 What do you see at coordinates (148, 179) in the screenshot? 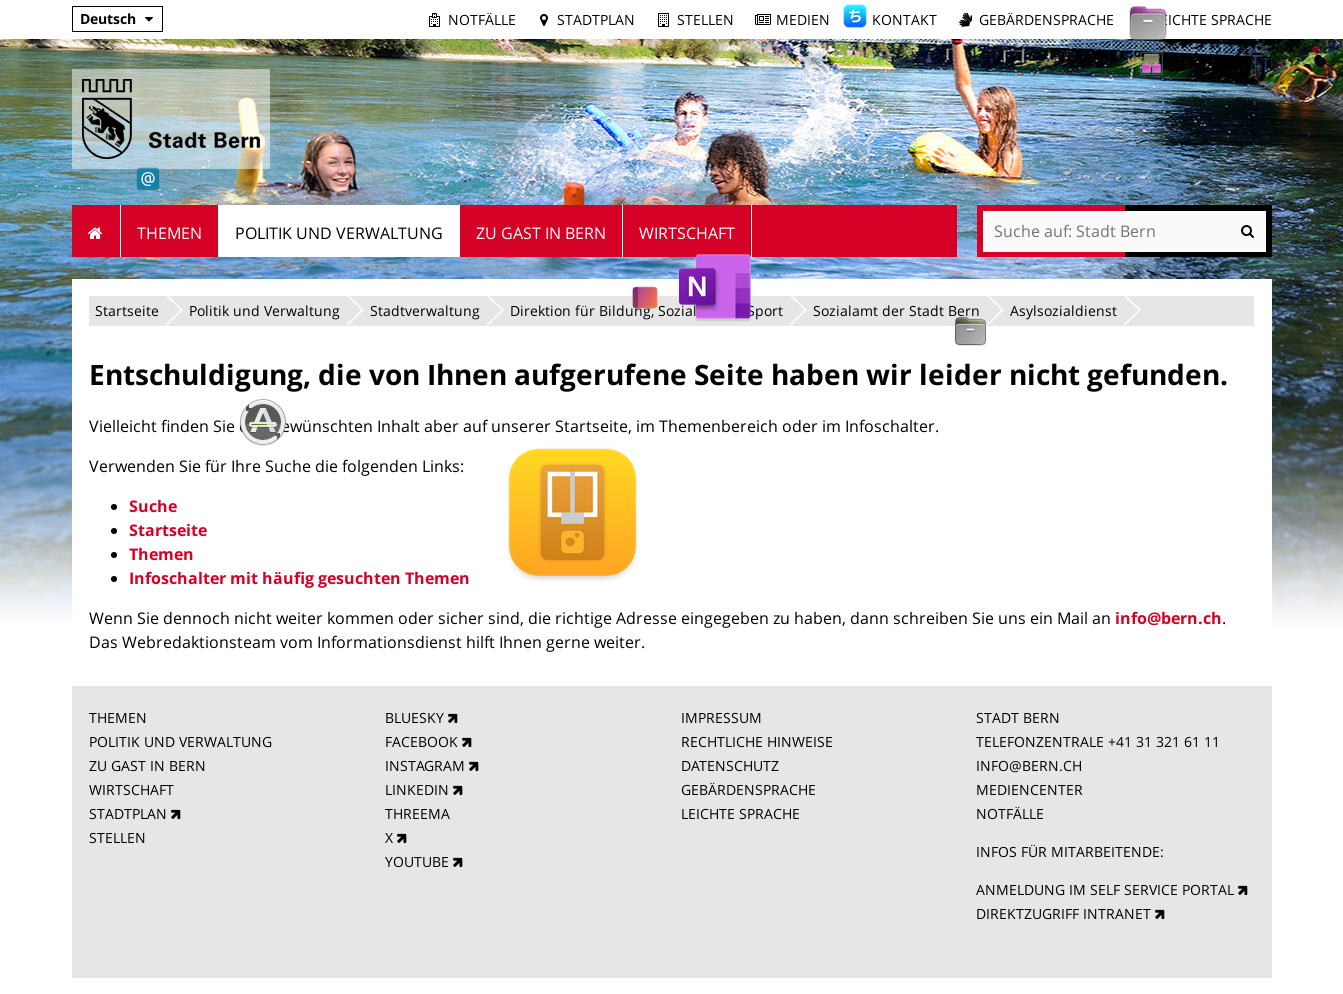
I see `manage email account settings` at bounding box center [148, 179].